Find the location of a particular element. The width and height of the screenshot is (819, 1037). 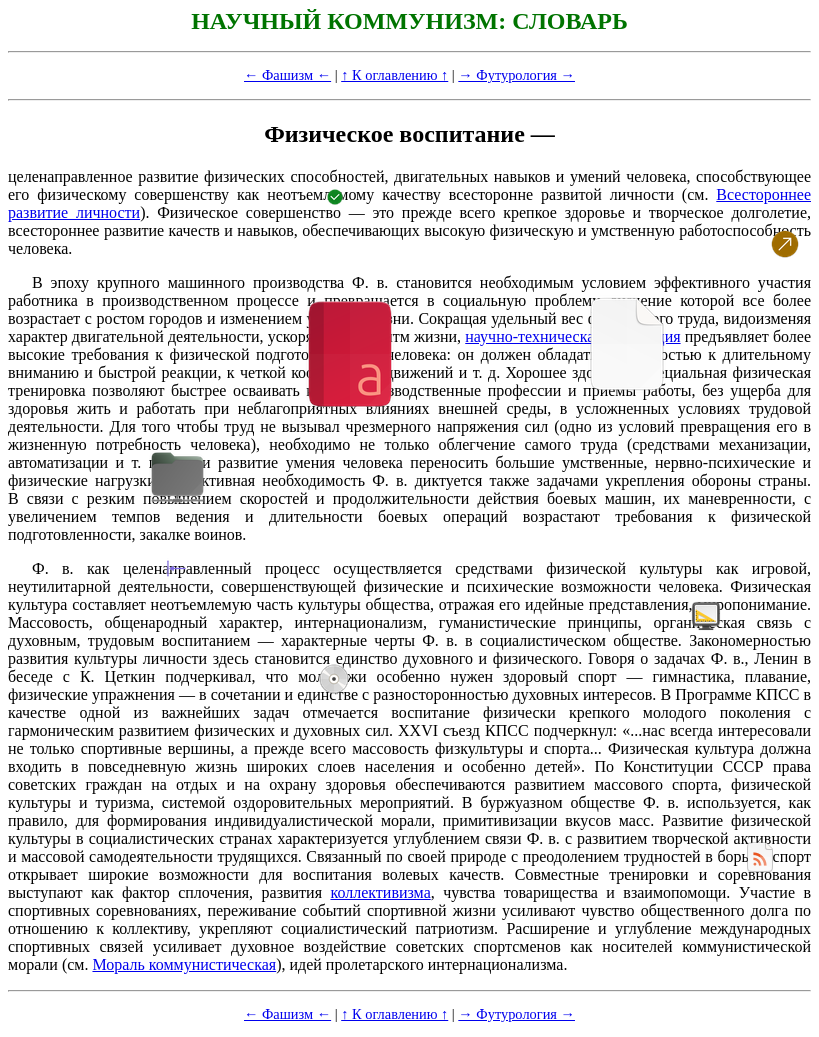

an RSS feed file or document is located at coordinates (760, 857).